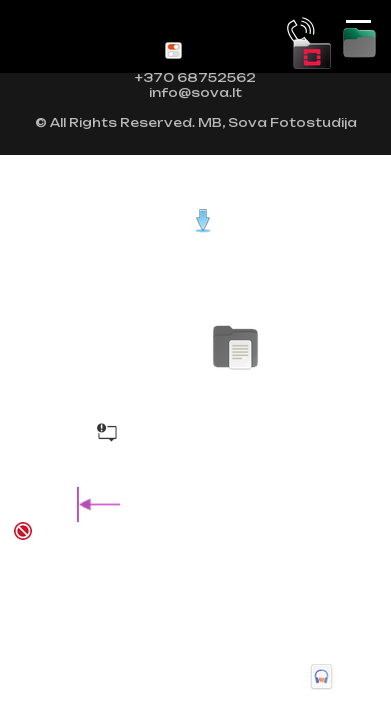 The width and height of the screenshot is (391, 720). What do you see at coordinates (98, 504) in the screenshot?
I see `go to the first item in a list or sequence` at bounding box center [98, 504].